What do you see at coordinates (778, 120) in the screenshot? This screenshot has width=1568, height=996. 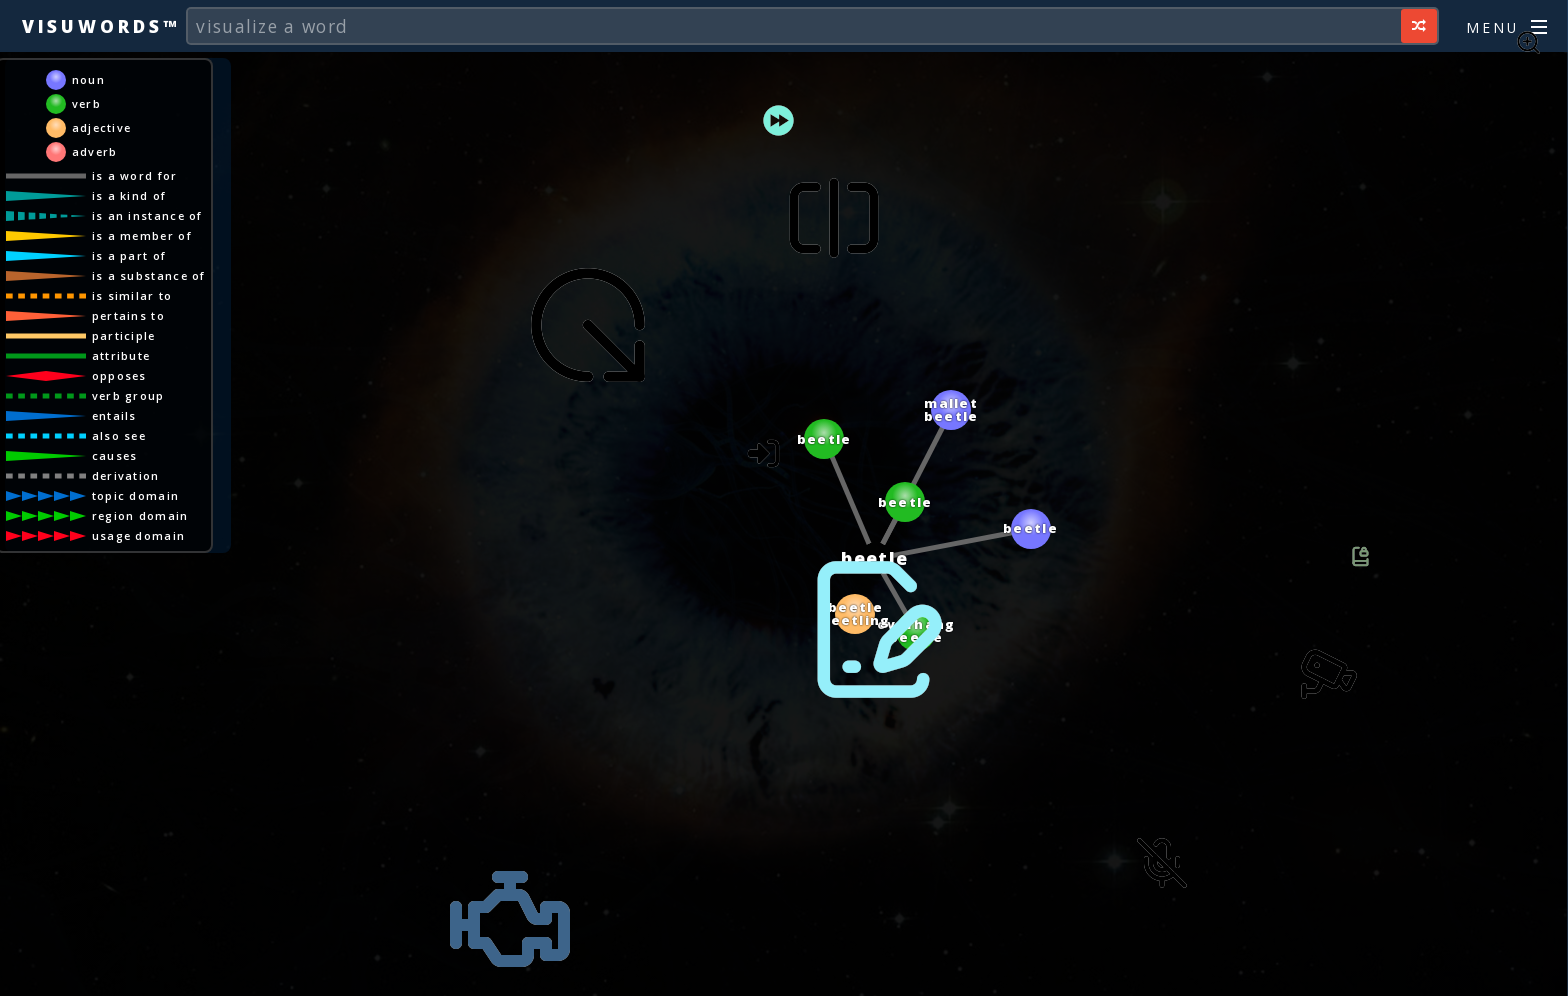 I see `skip to the next track` at bounding box center [778, 120].